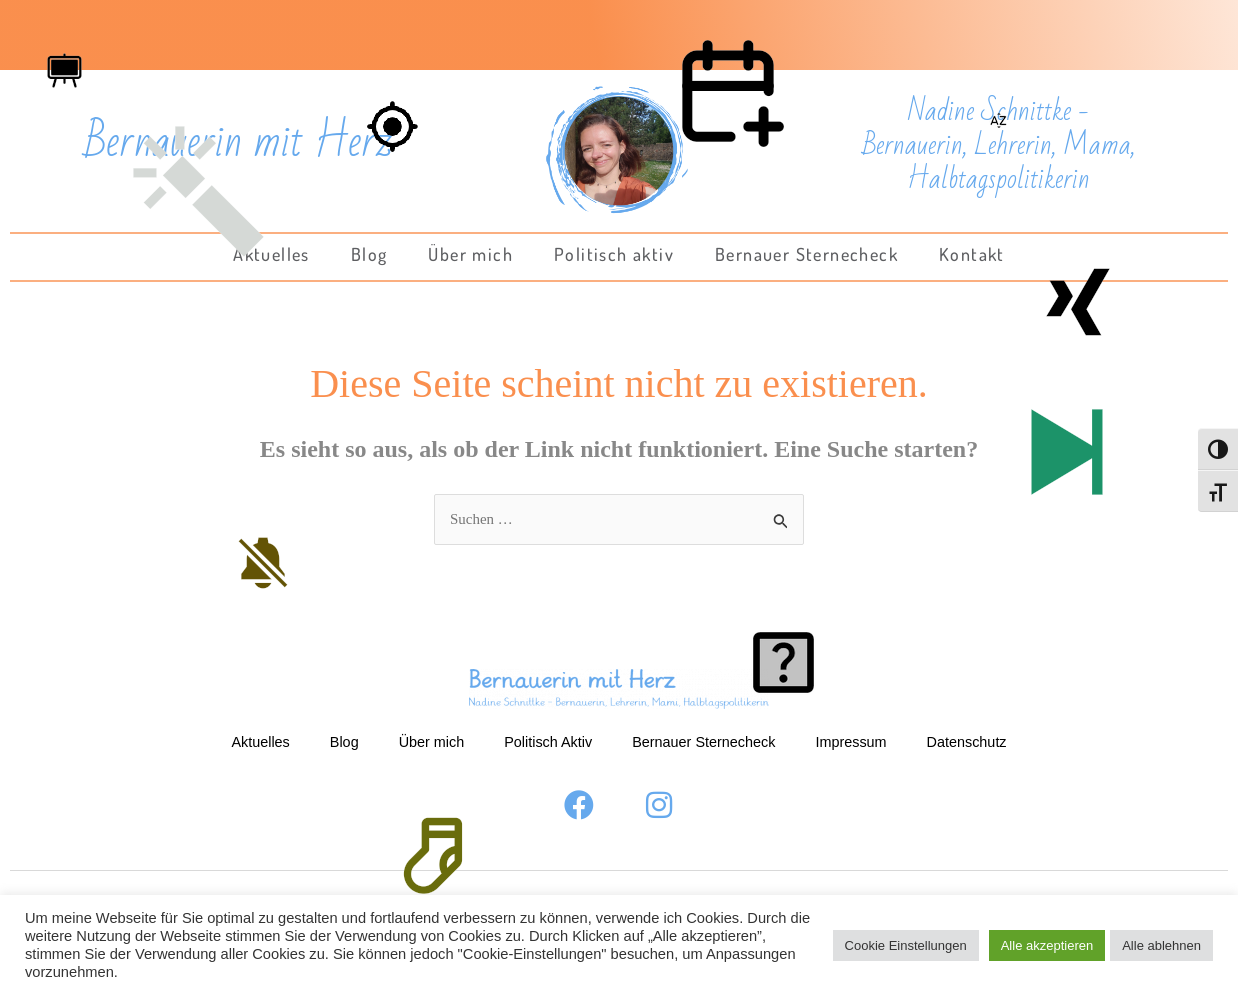 The height and width of the screenshot is (995, 1238). I want to click on indicates GPS location is locked and active, so click(392, 126).